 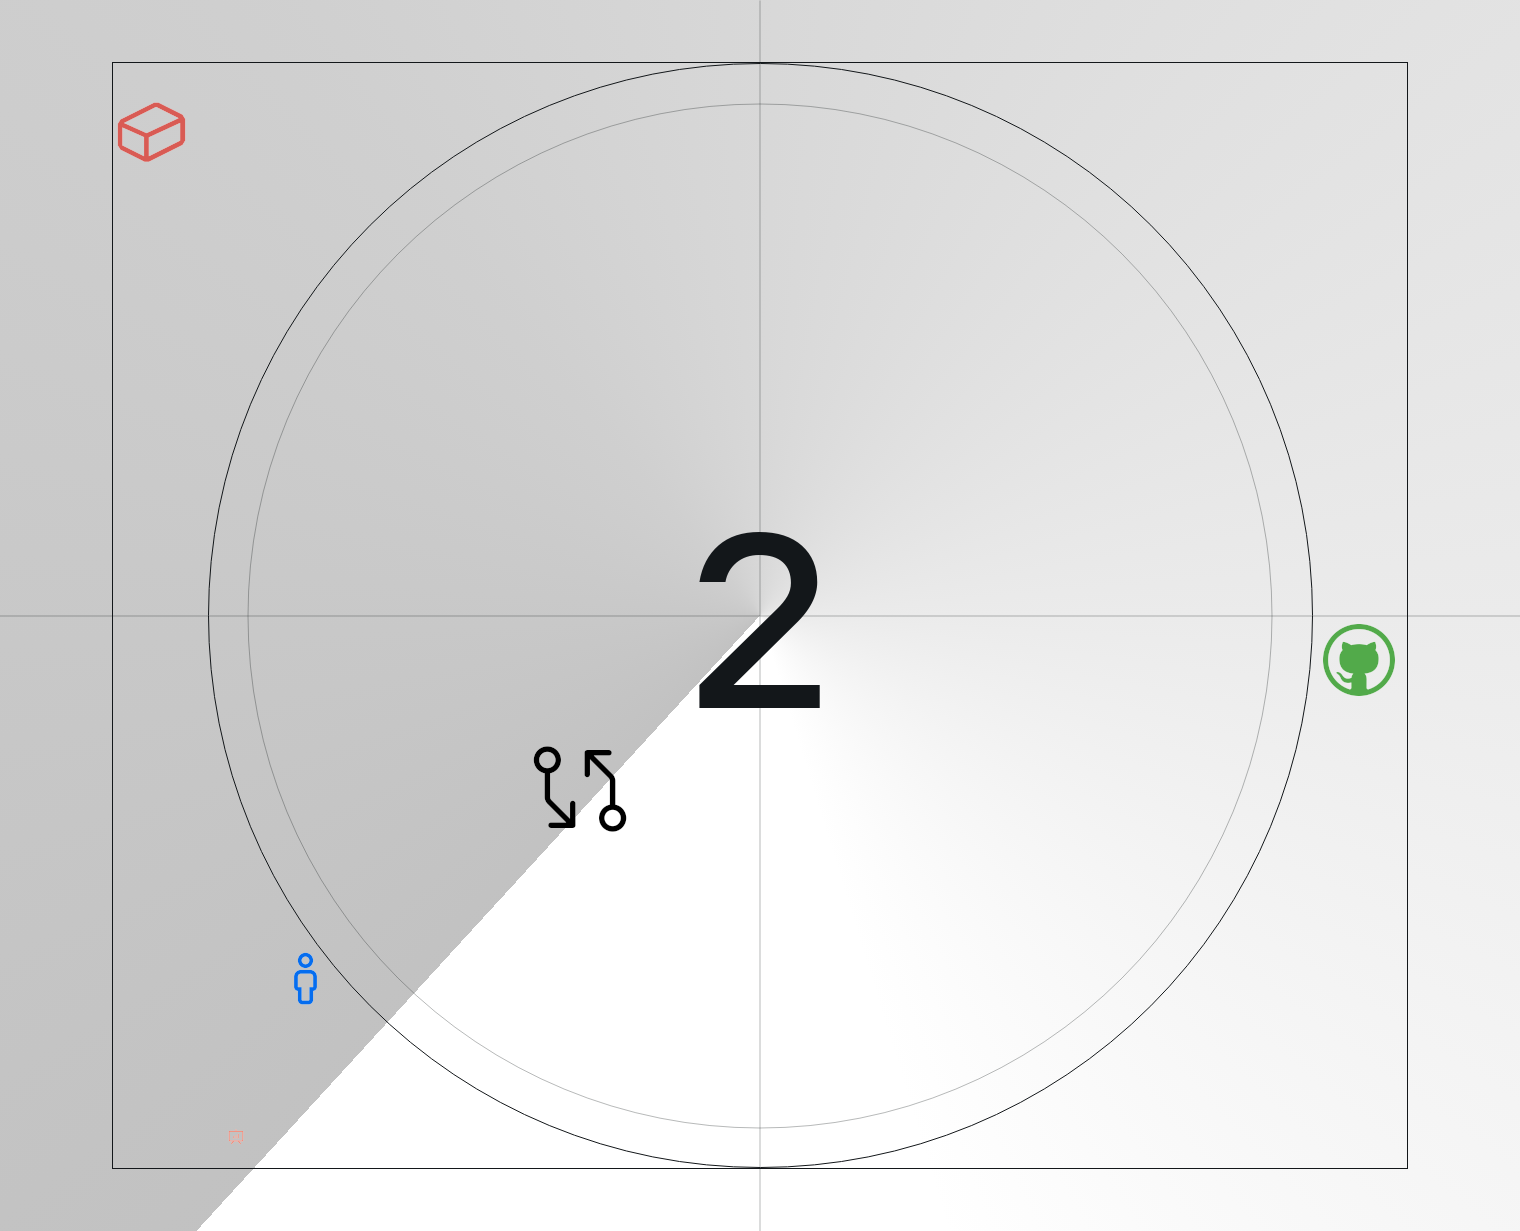 What do you see at coordinates (1359, 660) in the screenshot?
I see `open GitHub repository` at bounding box center [1359, 660].